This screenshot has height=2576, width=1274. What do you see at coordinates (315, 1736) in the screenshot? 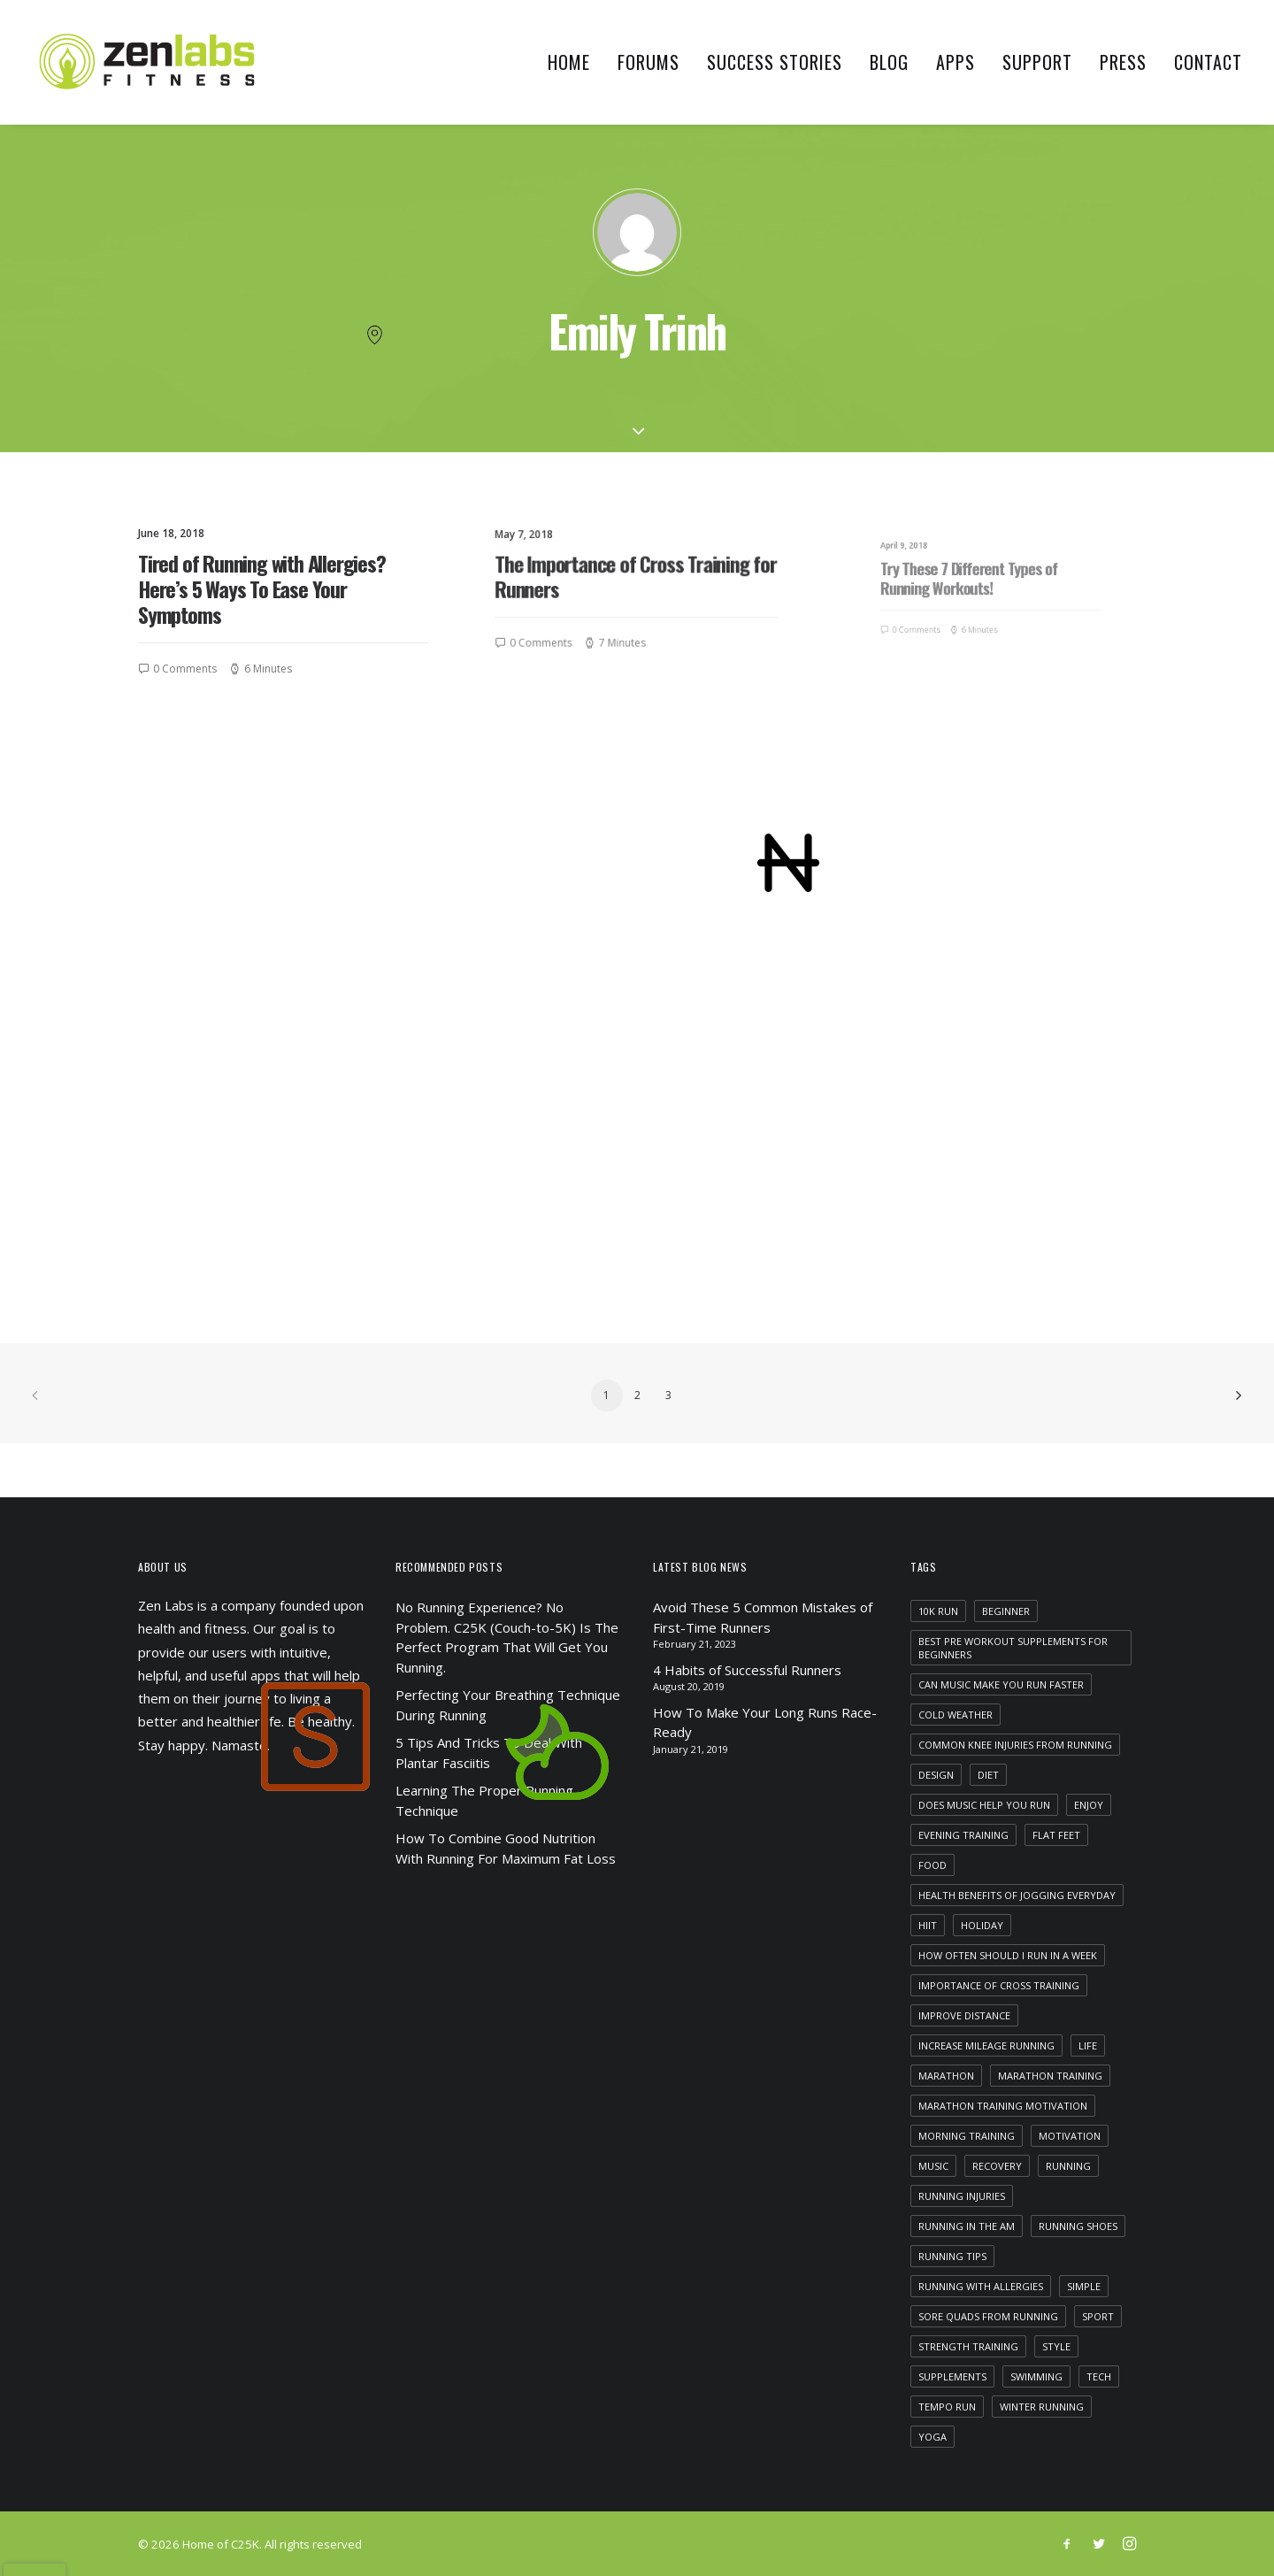
I see `link to stripe payment services` at bounding box center [315, 1736].